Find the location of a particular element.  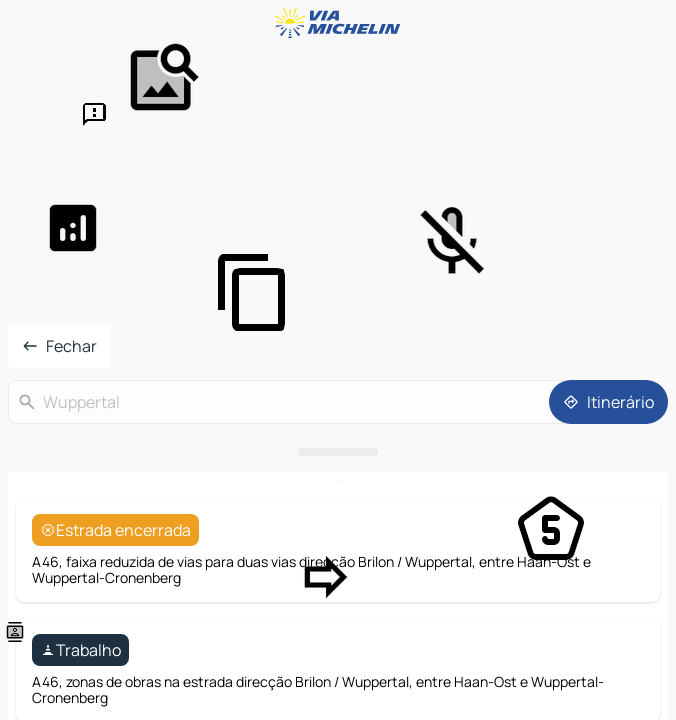

search for images or photos is located at coordinates (164, 77).